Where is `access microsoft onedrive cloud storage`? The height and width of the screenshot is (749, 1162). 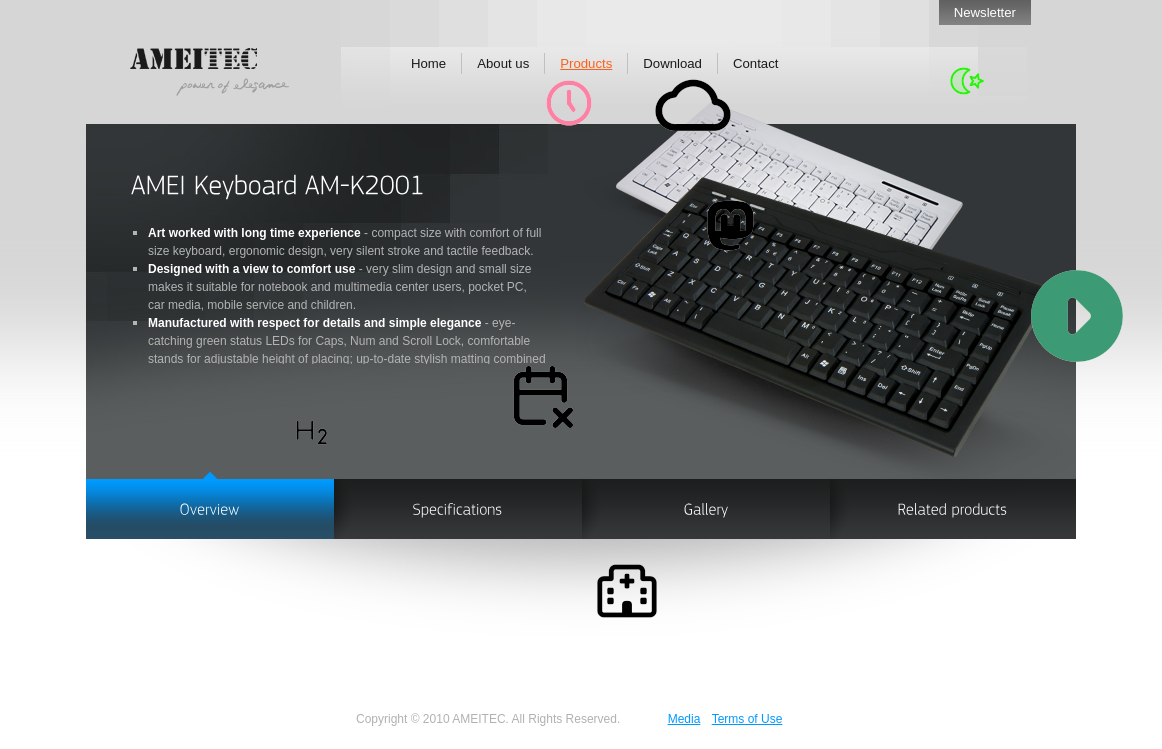
access microsoft onedrive cloud storage is located at coordinates (693, 107).